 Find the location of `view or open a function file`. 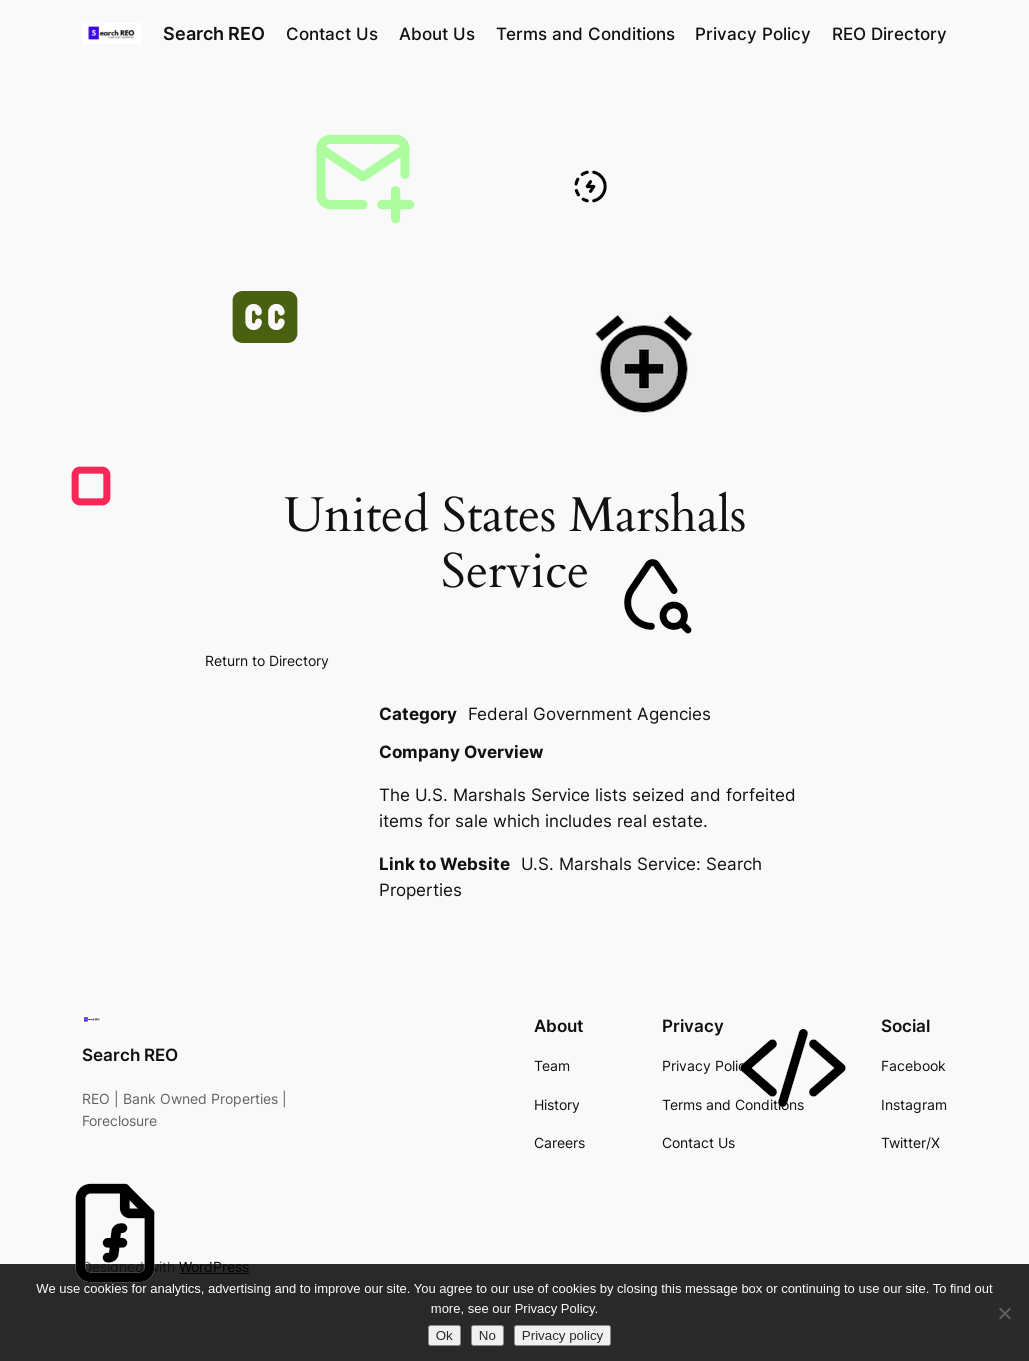

view or open a function file is located at coordinates (115, 1233).